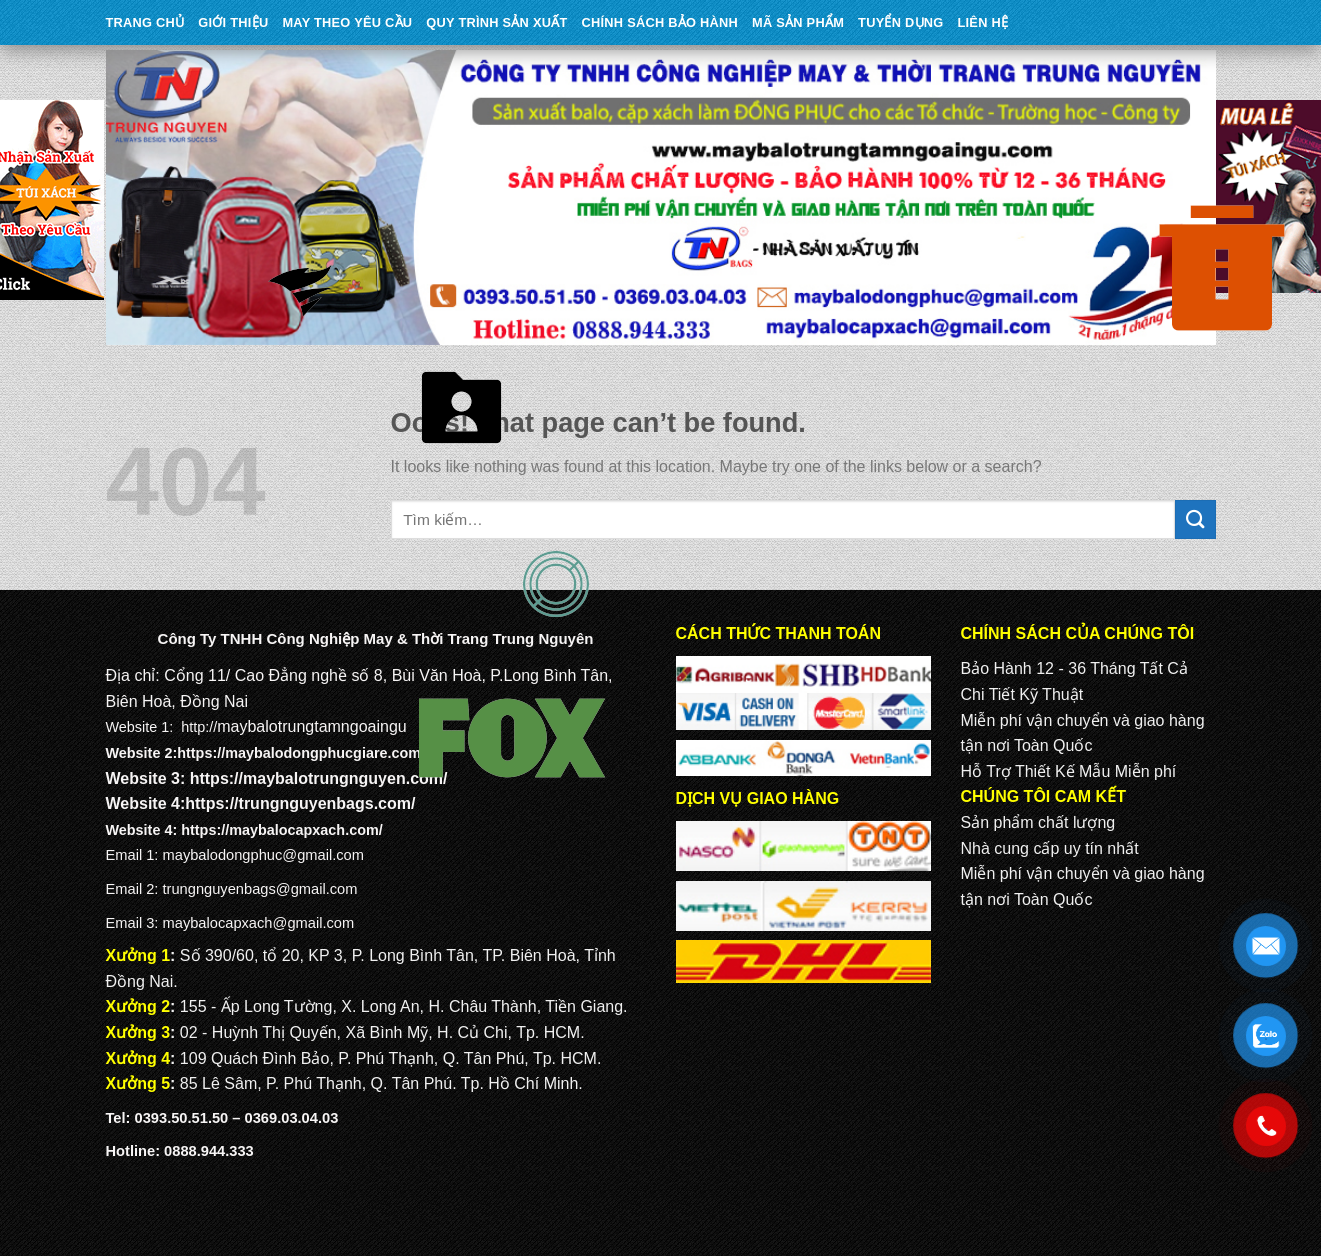  I want to click on delete selected item, so click(1222, 268).